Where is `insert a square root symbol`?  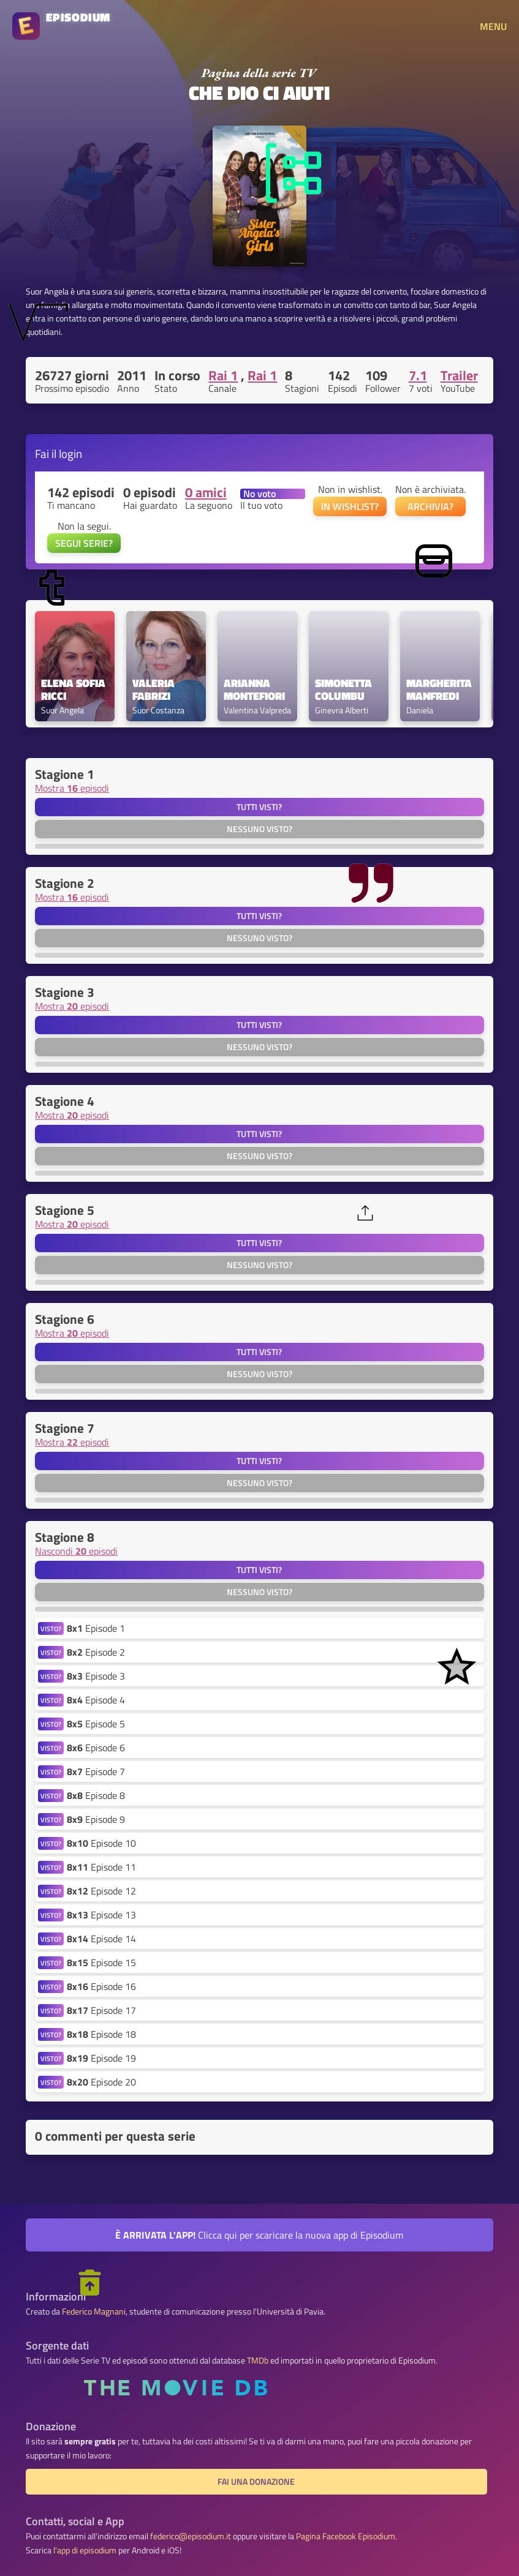 insert a square root symbol is located at coordinates (36, 318).